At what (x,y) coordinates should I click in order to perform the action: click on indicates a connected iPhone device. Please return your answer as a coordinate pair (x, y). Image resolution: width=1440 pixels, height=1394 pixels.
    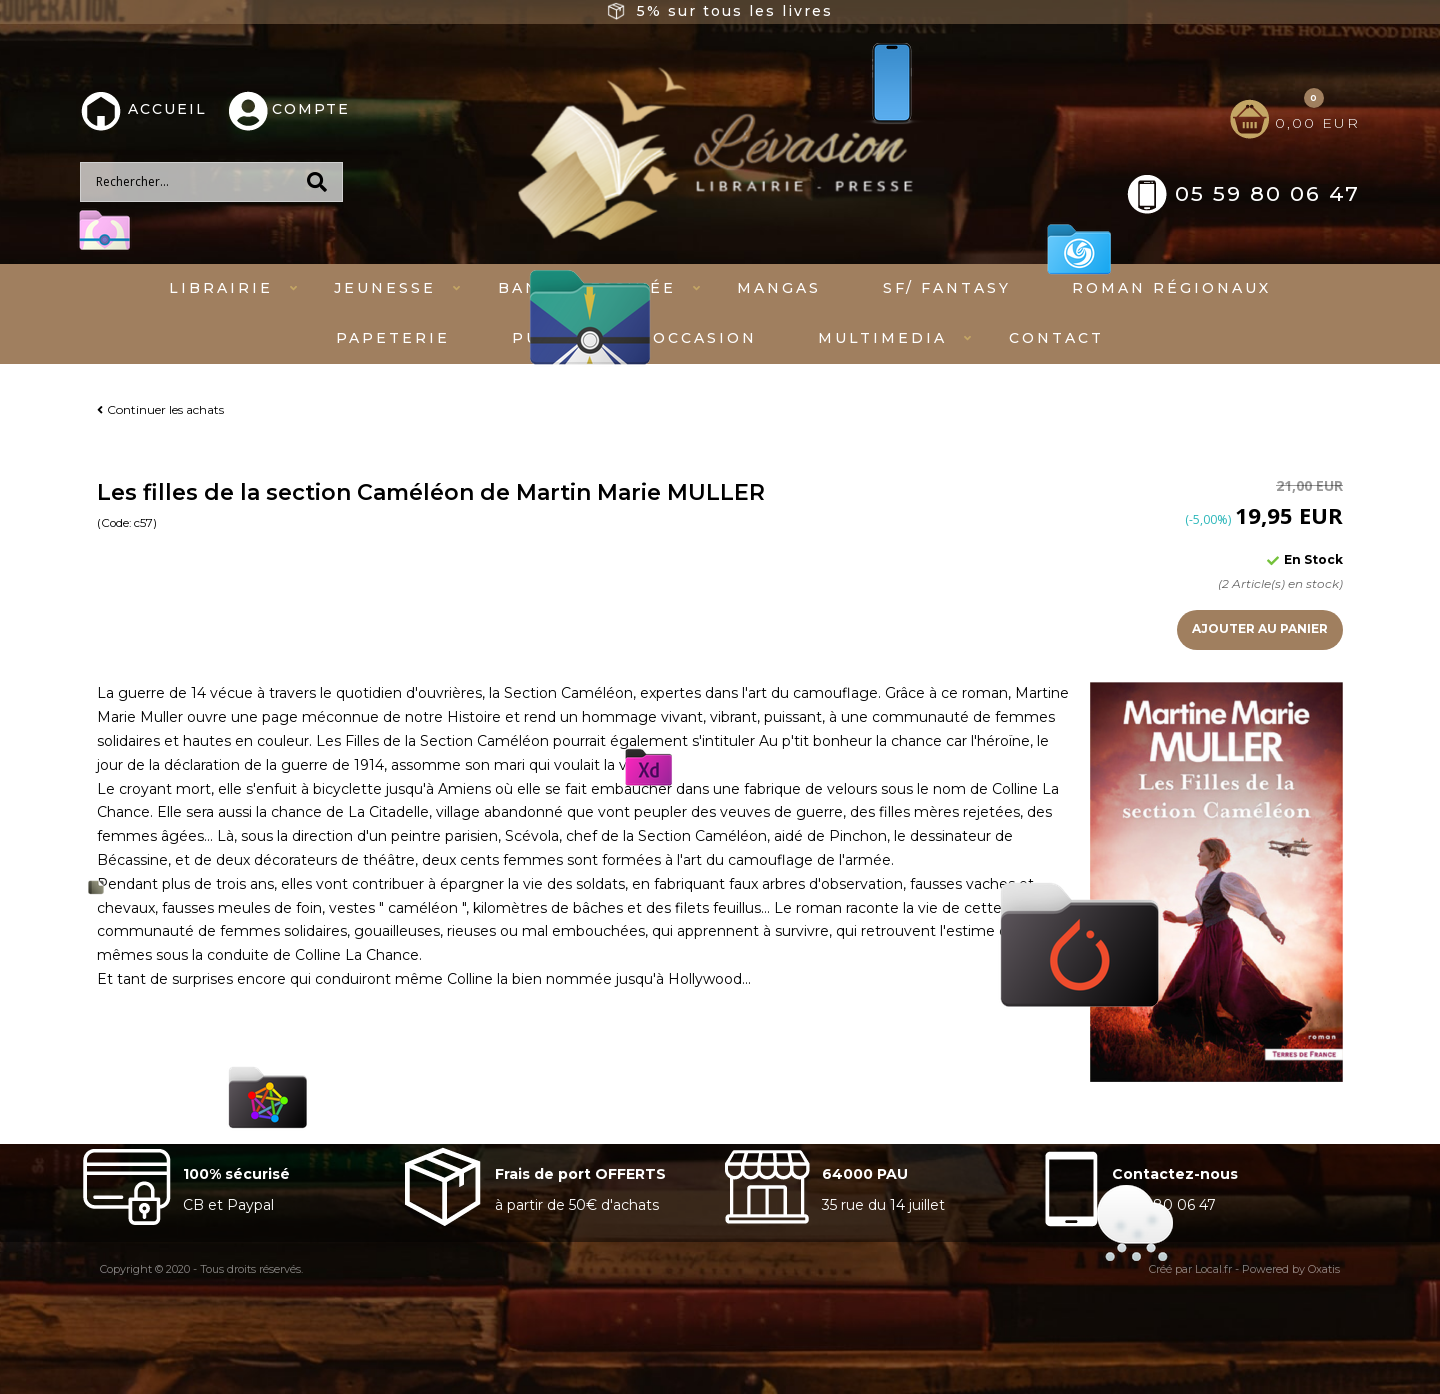
    Looking at the image, I should click on (892, 84).